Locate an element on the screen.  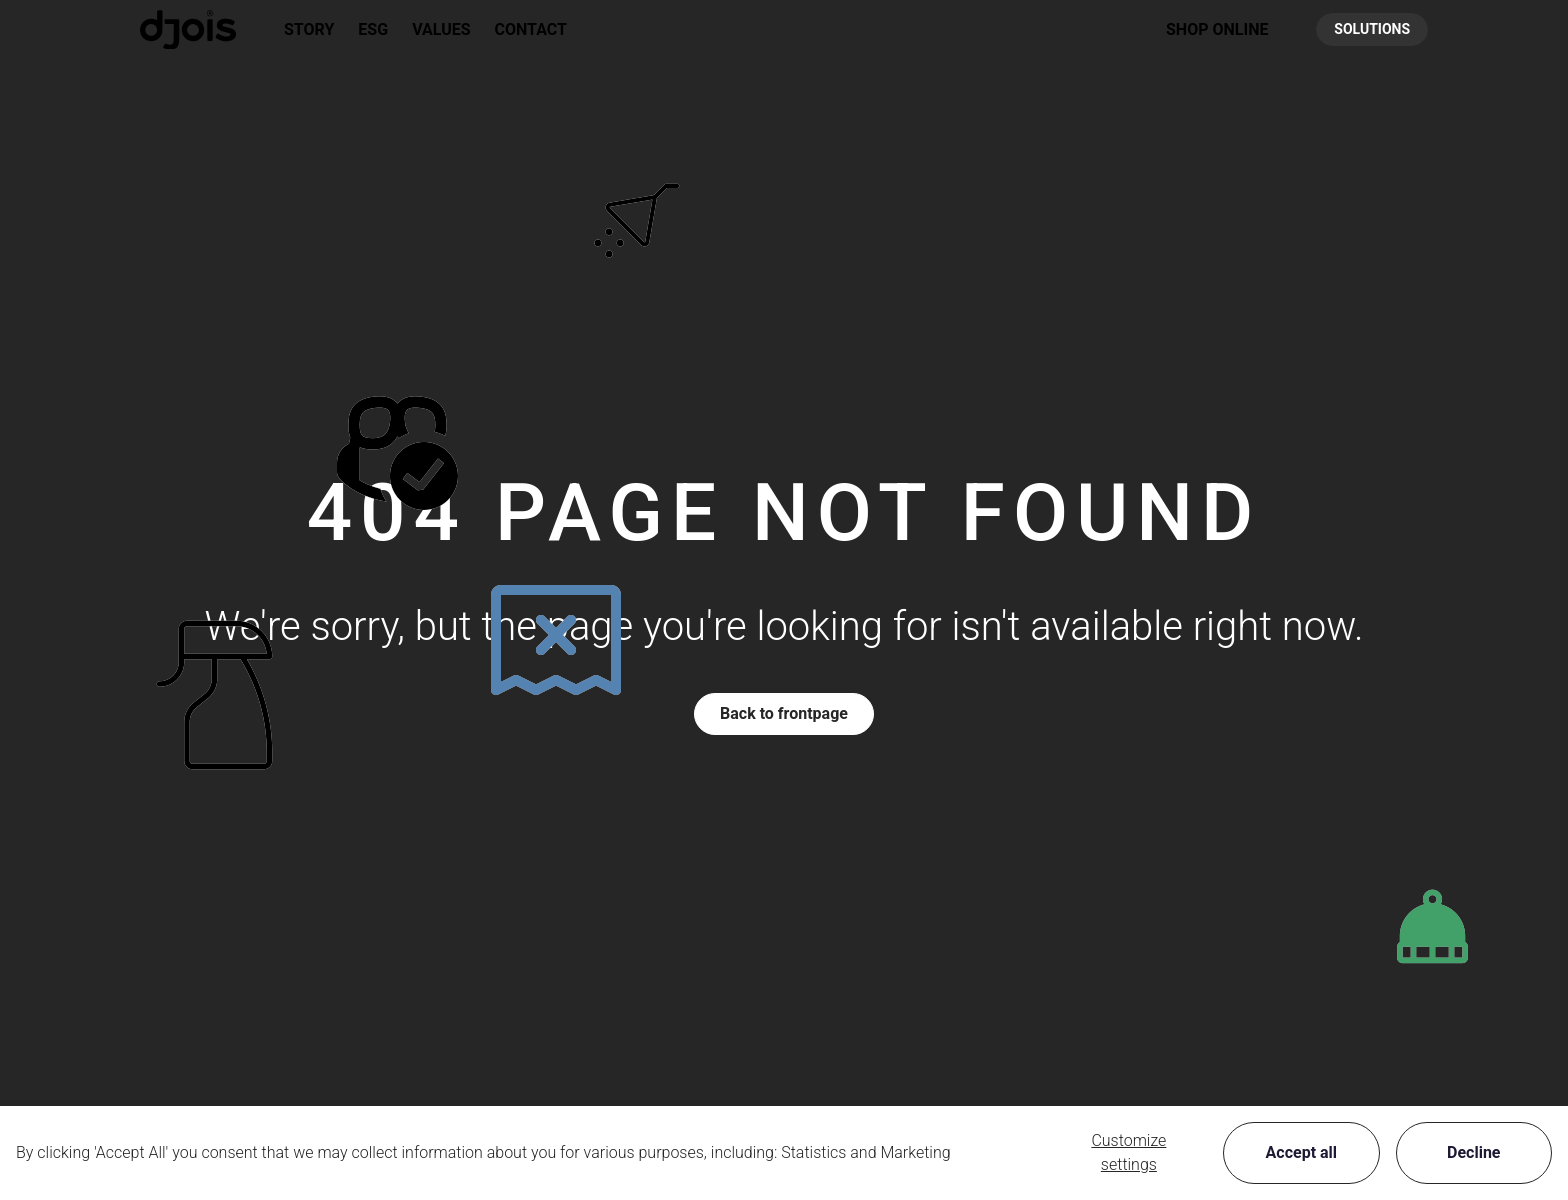
access cleaning or household supplies is located at coordinates (220, 695).